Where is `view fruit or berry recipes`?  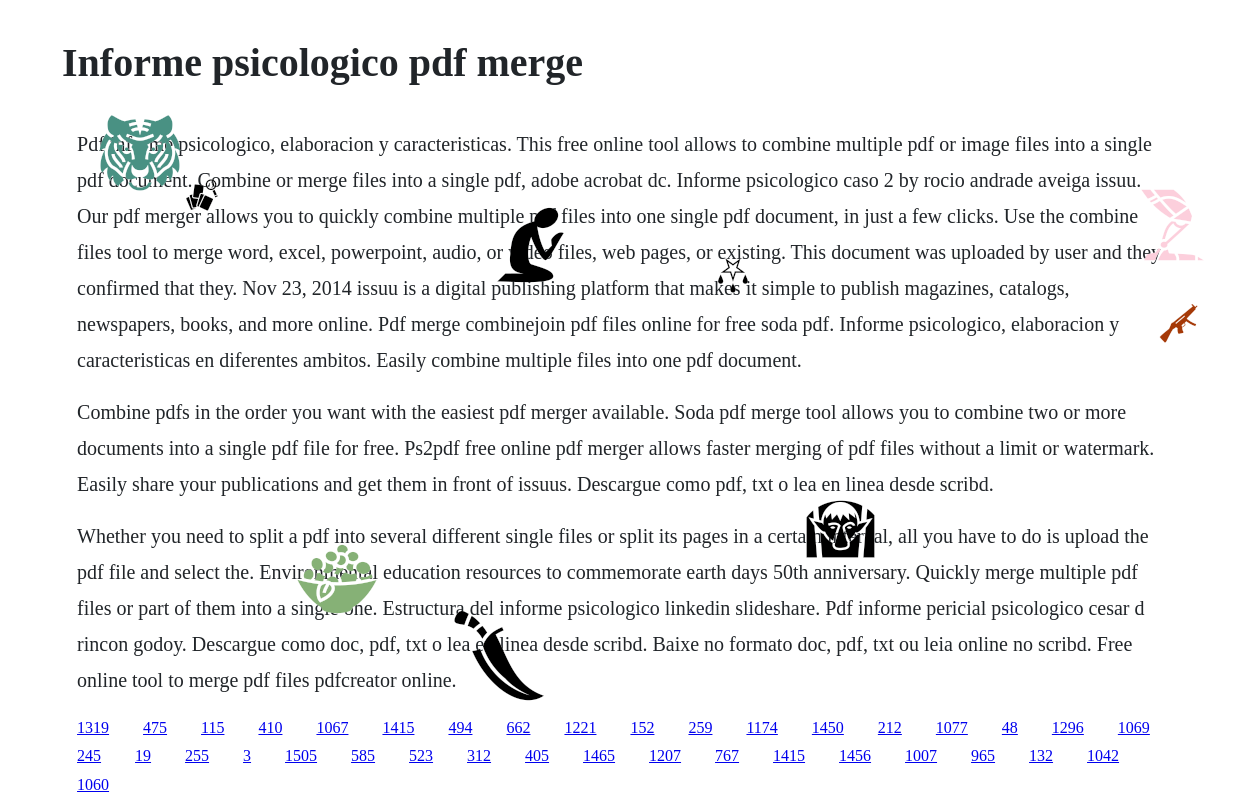 view fruit or berry recipes is located at coordinates (337, 579).